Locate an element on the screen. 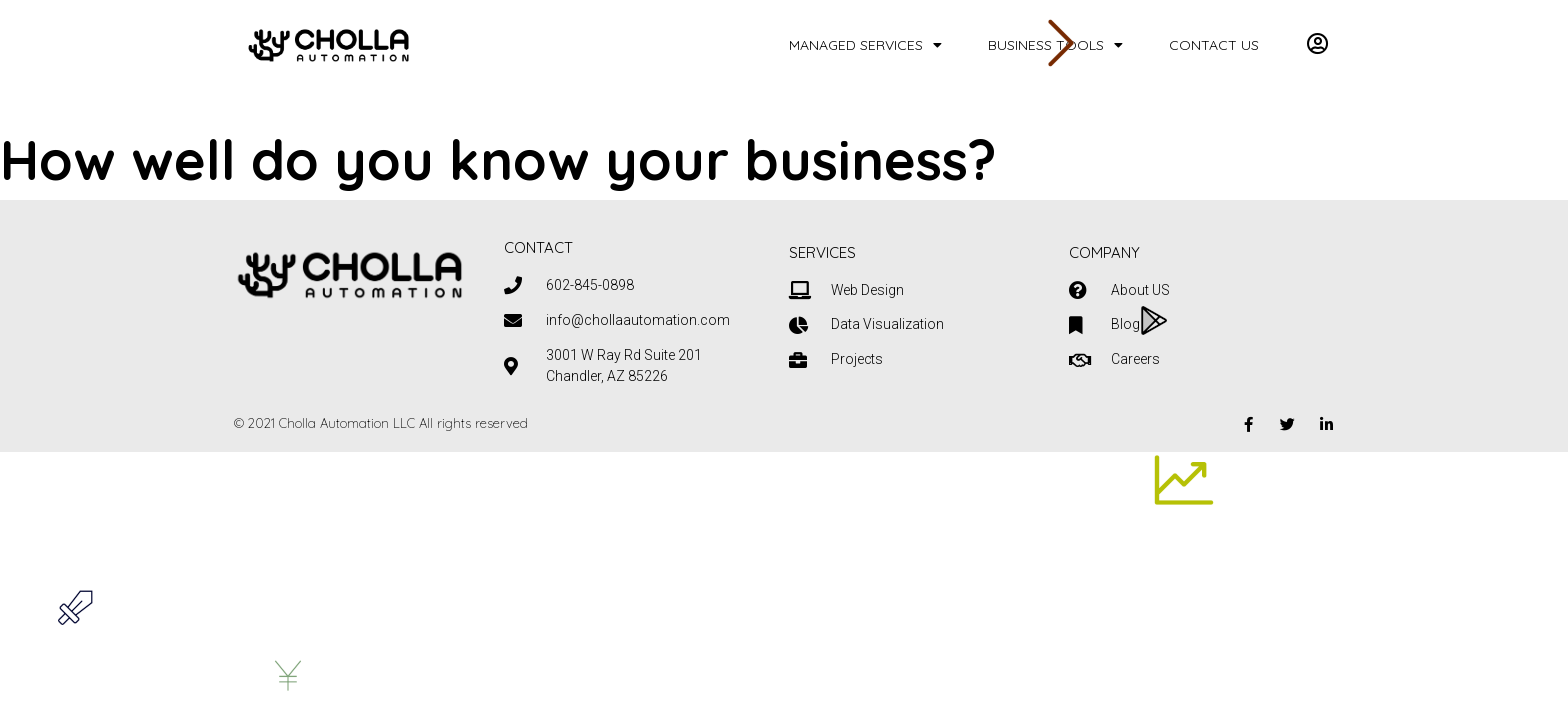  view analytics or performance trends is located at coordinates (1184, 480).